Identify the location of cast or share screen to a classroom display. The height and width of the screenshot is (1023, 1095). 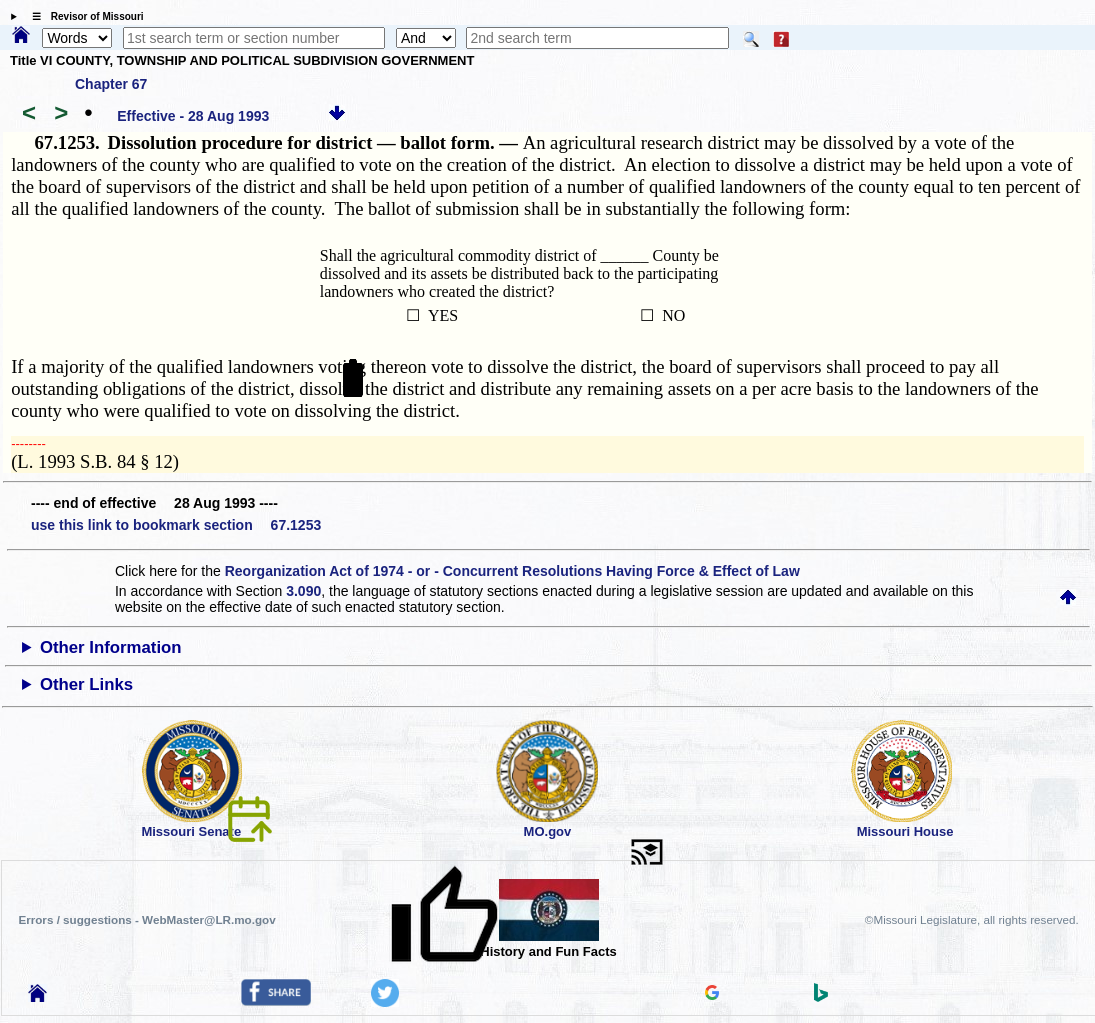
(647, 852).